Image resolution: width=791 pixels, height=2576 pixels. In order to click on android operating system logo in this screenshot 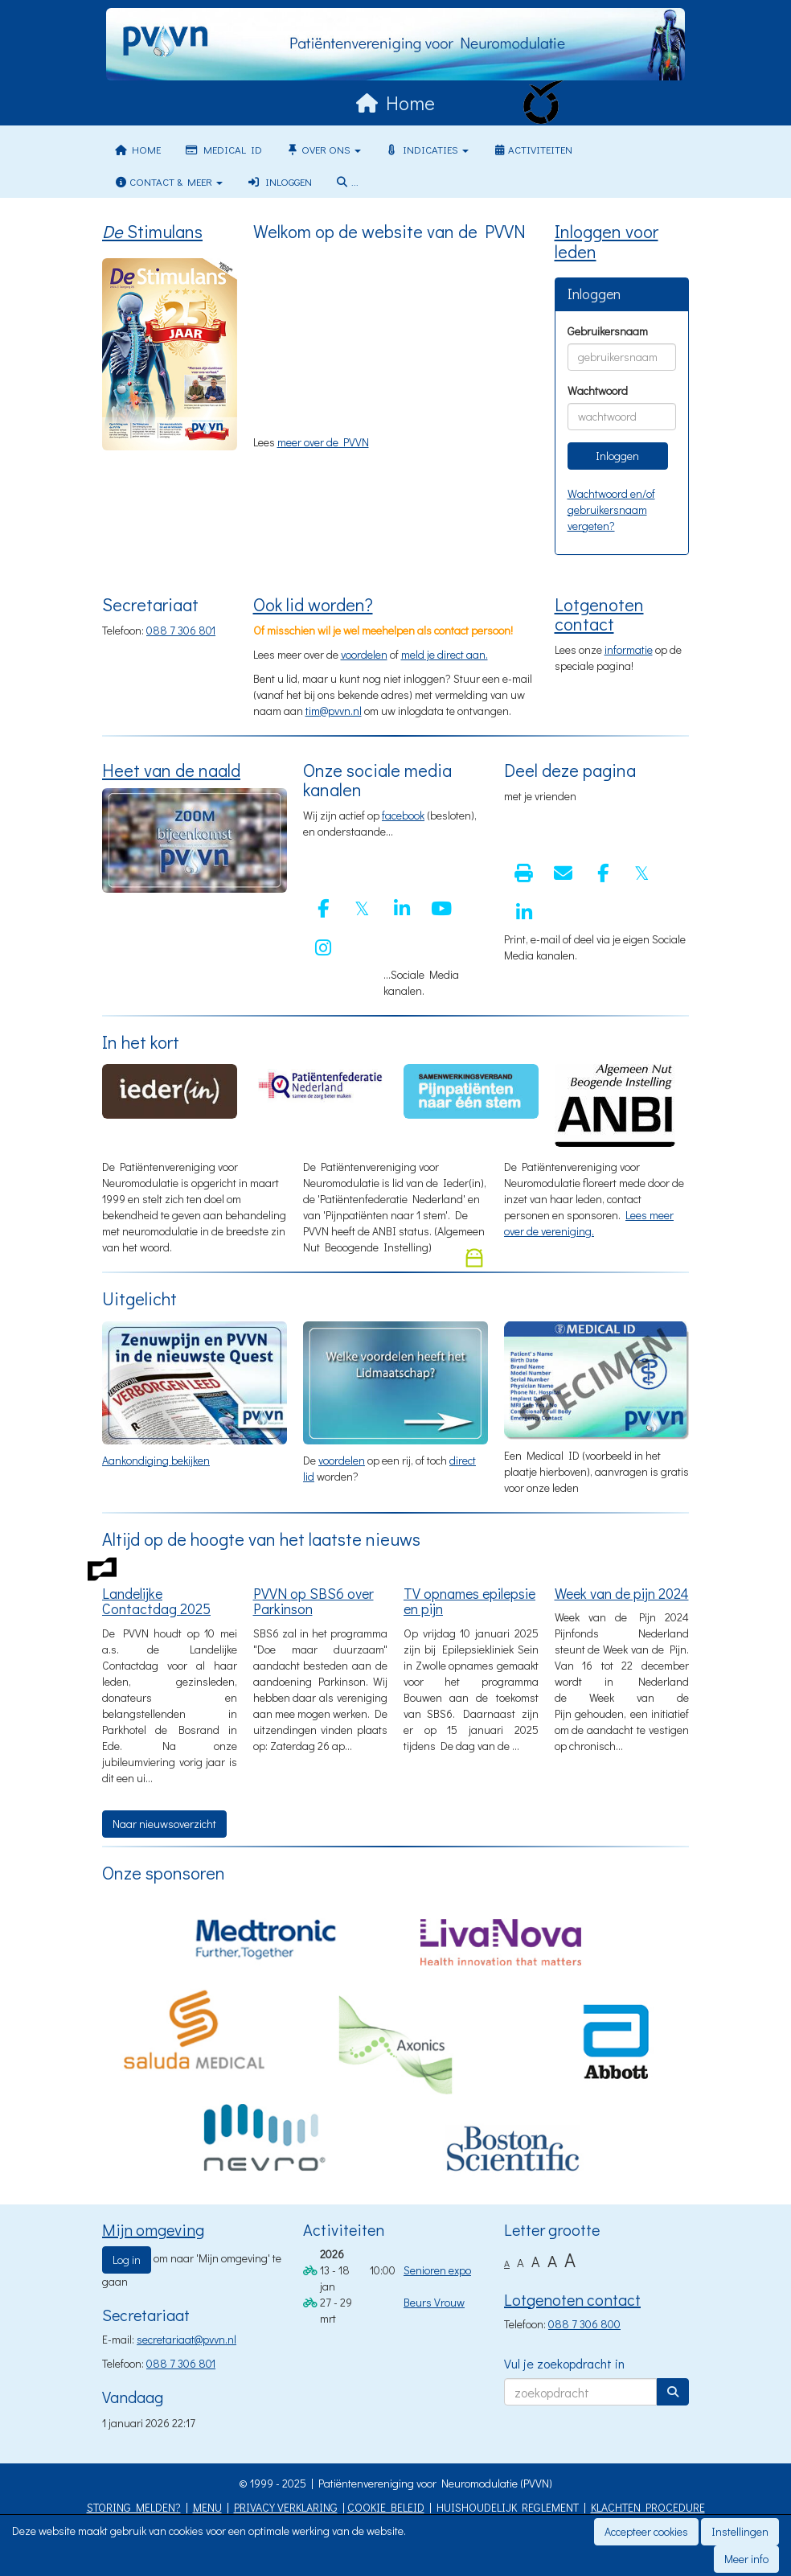, I will do `click(474, 1258)`.